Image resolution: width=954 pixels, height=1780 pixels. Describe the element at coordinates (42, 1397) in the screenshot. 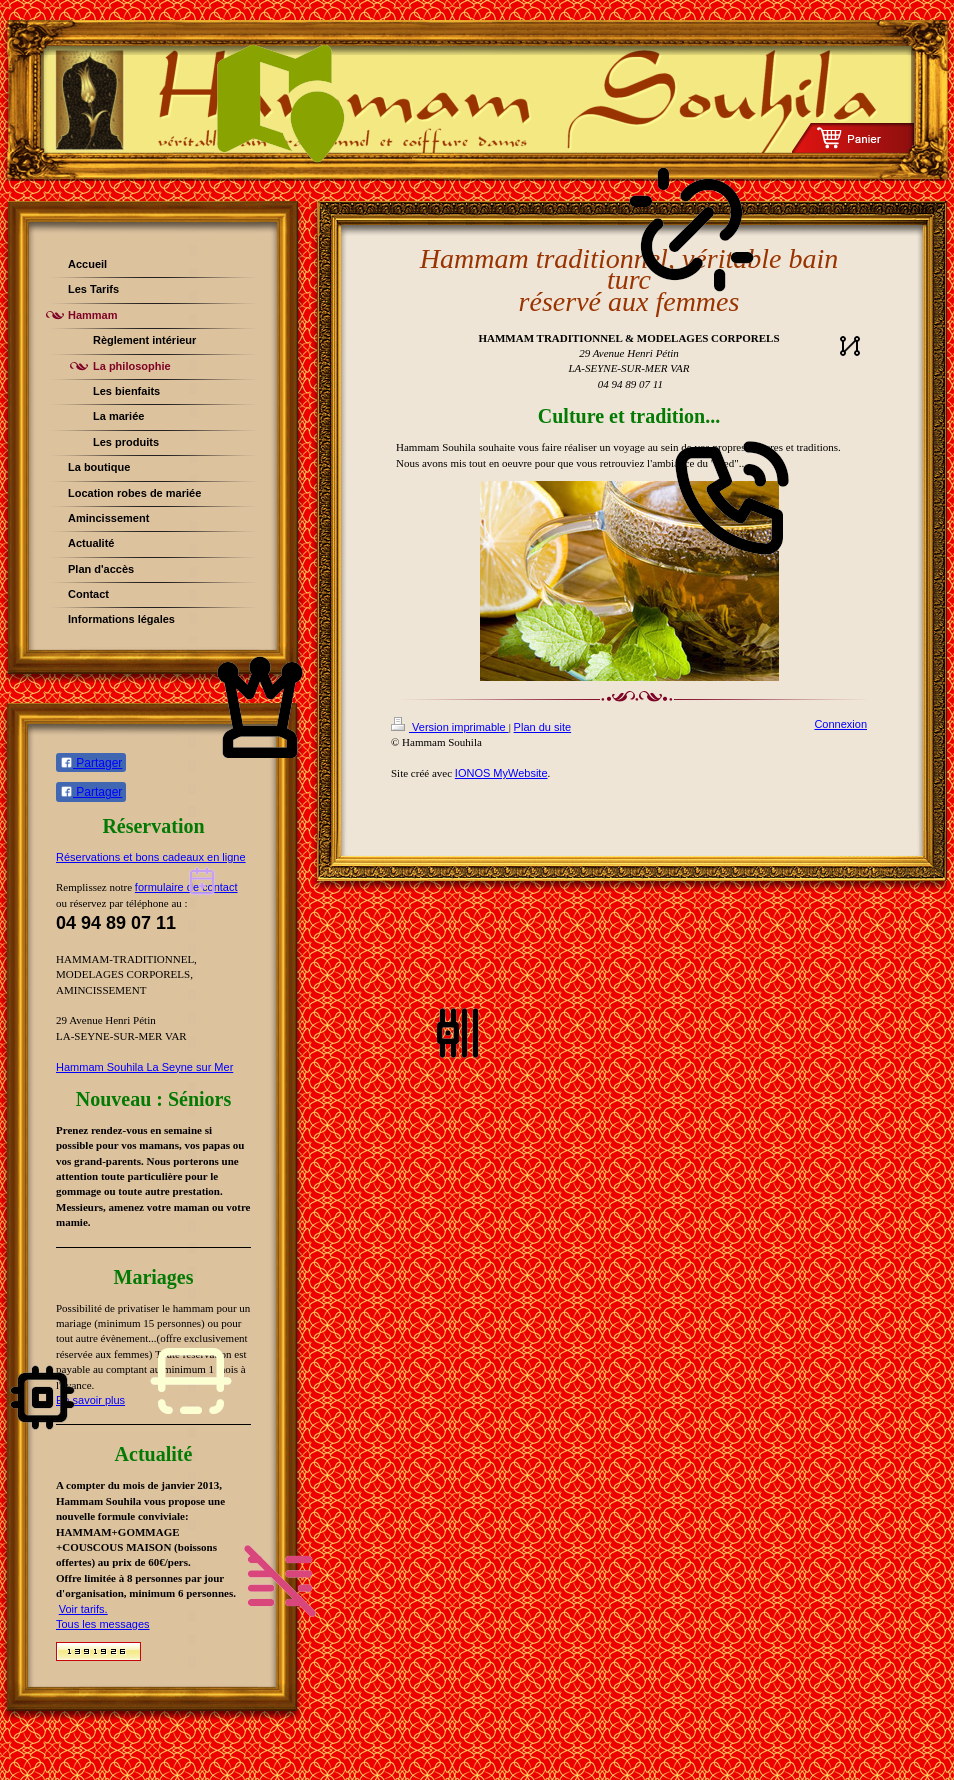

I see `view device memory or RAM usage` at that location.